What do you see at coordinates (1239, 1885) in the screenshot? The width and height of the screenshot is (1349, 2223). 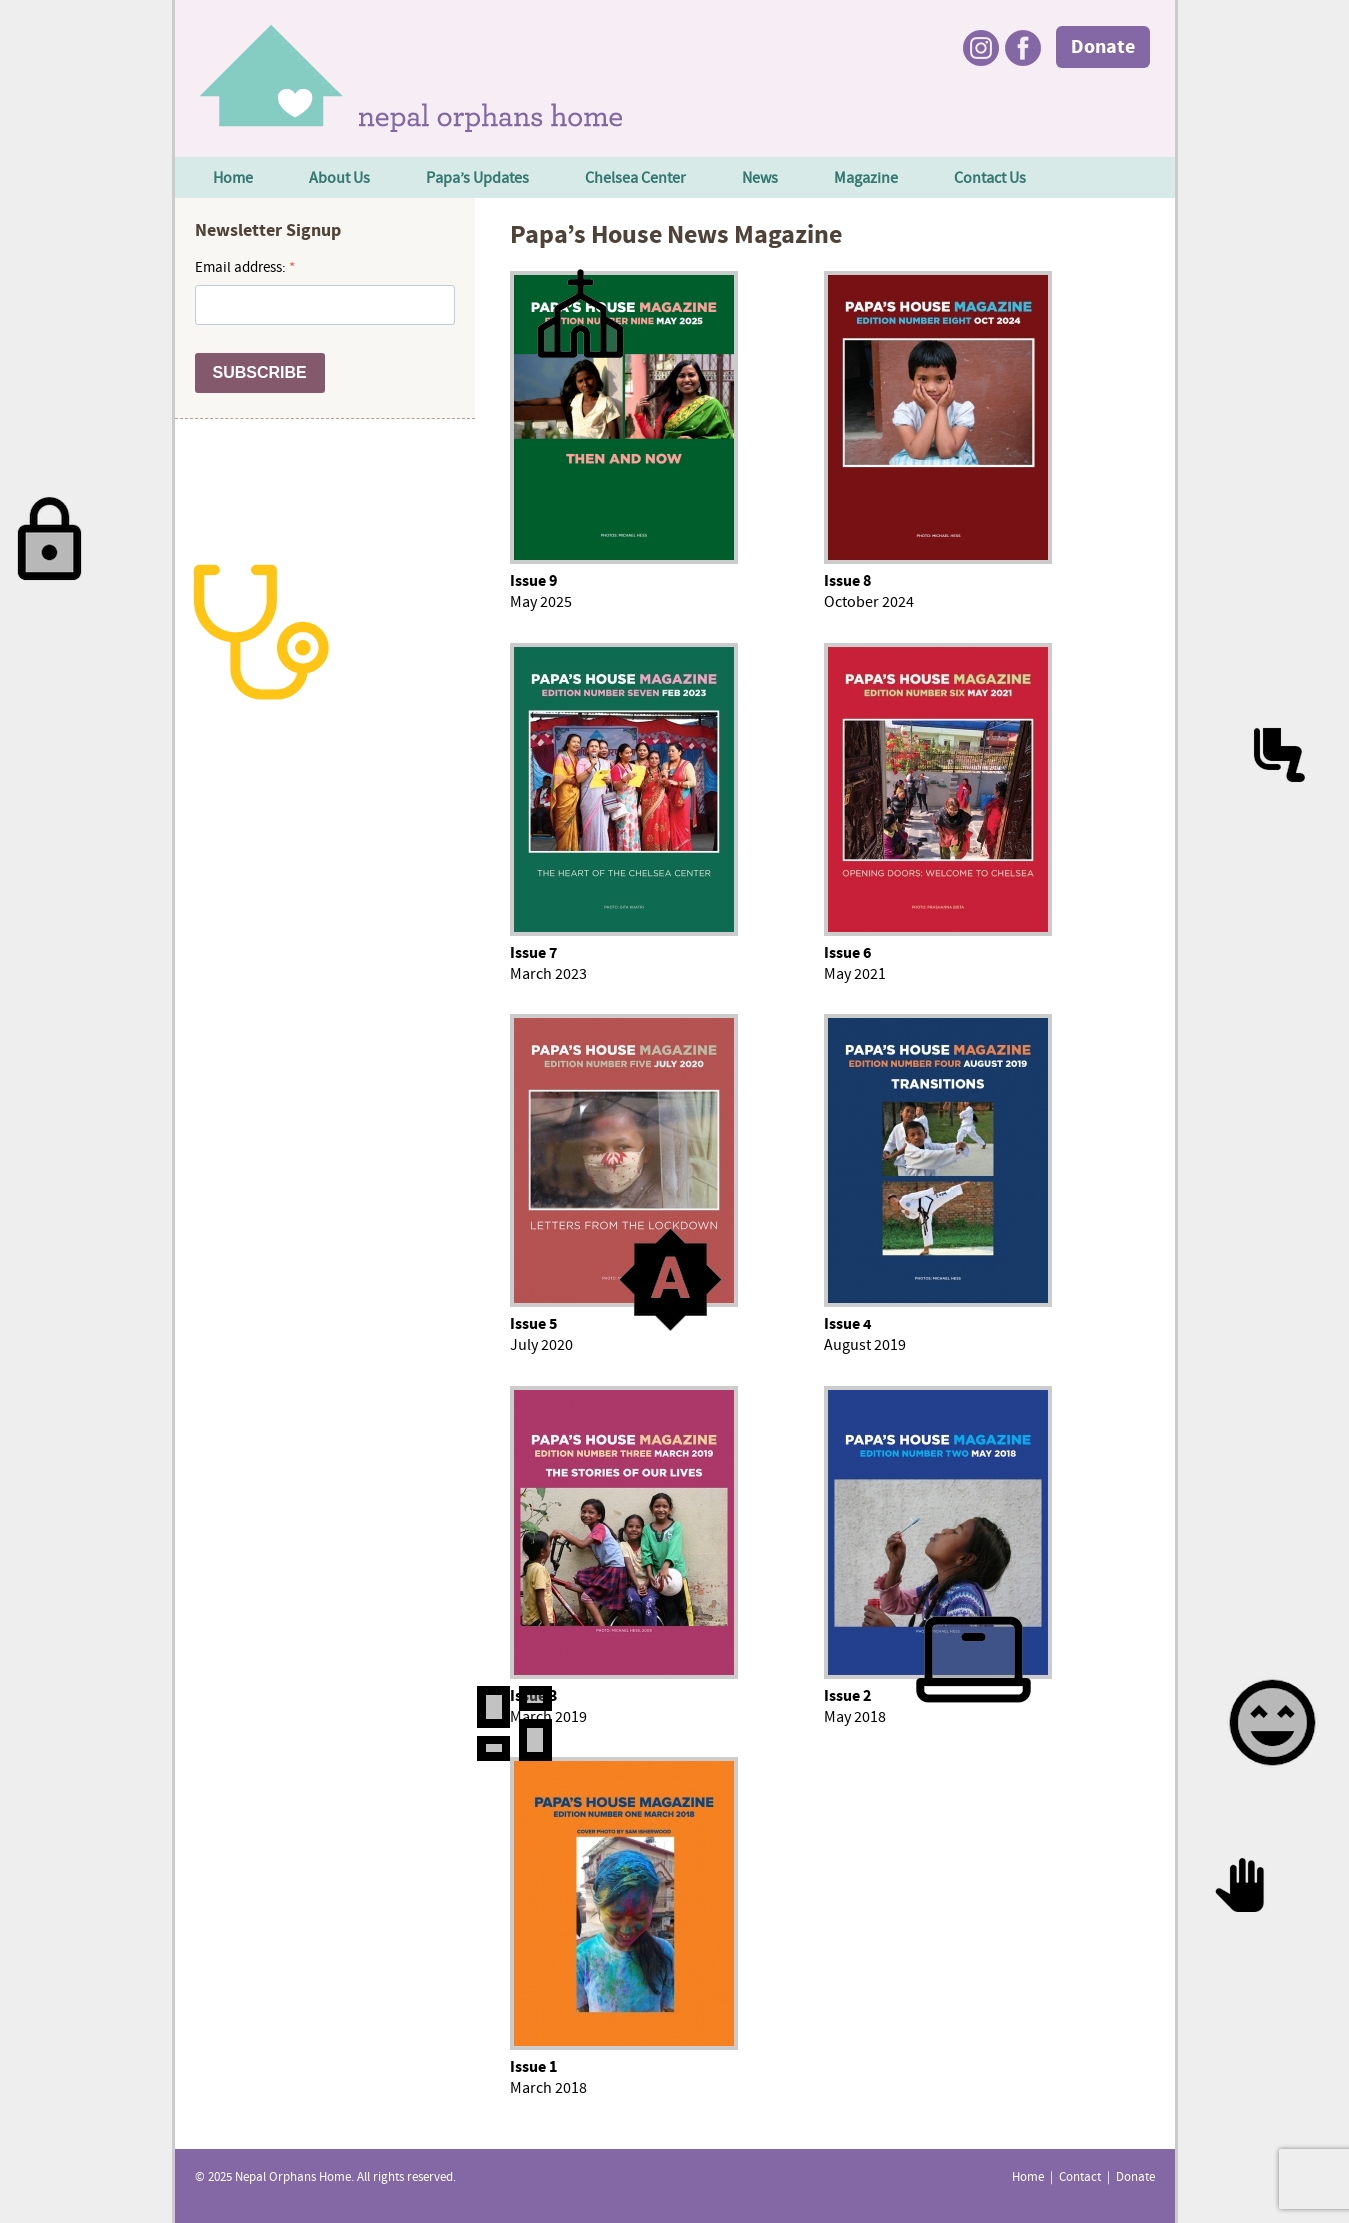 I see `stop or pause an action` at bounding box center [1239, 1885].